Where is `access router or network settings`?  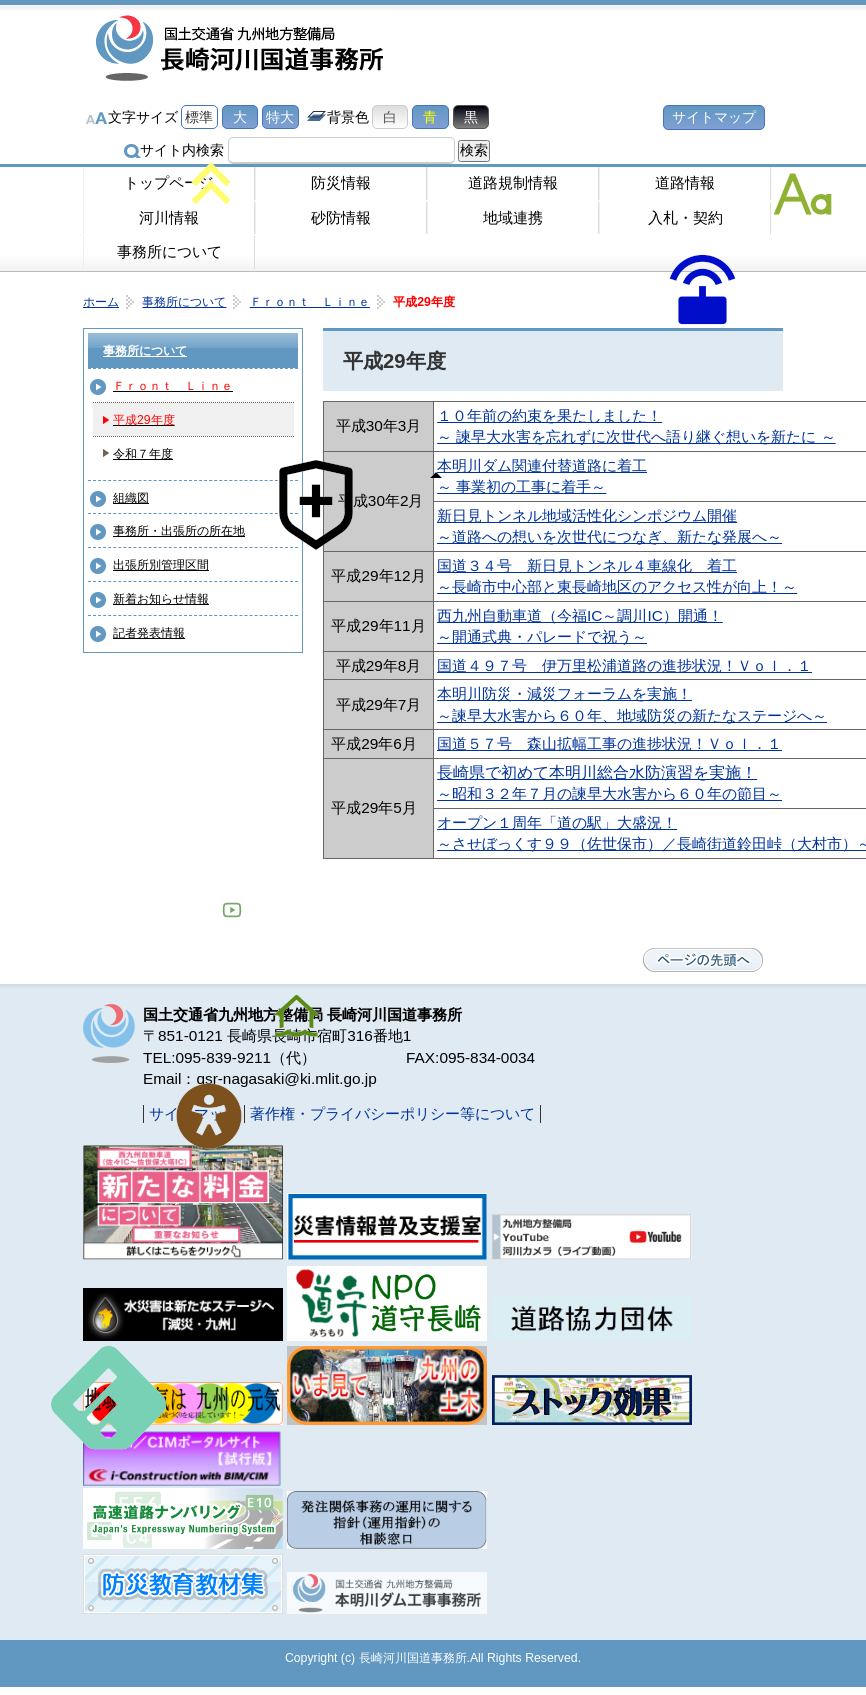
access router or network settings is located at coordinates (702, 289).